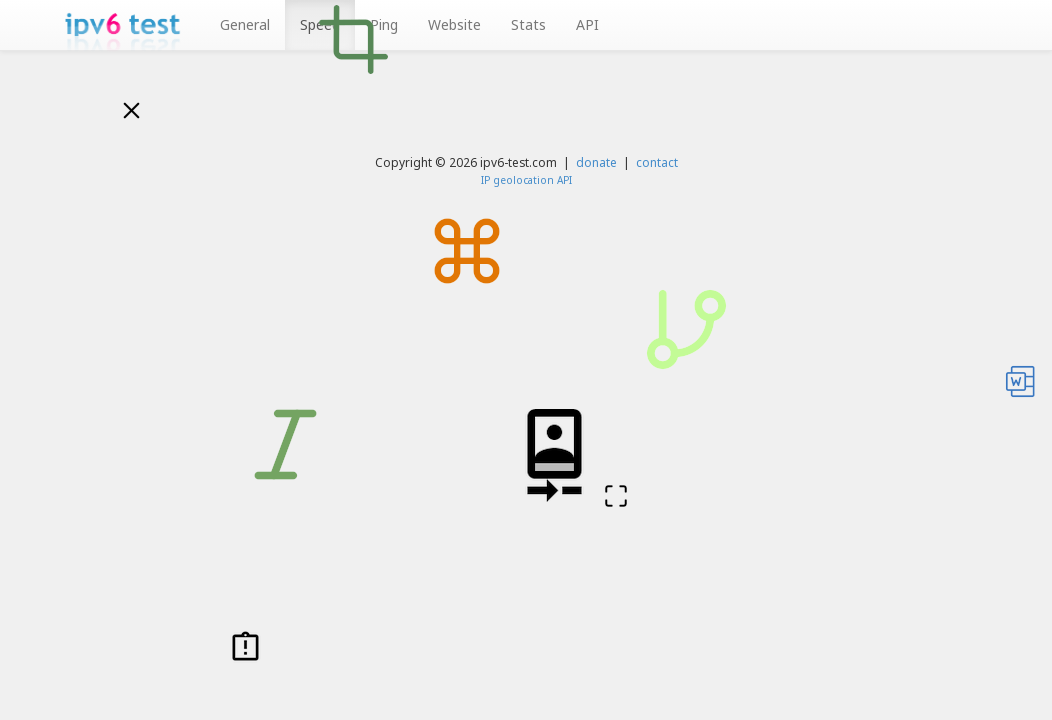  What do you see at coordinates (686, 329) in the screenshot?
I see `view repository branches` at bounding box center [686, 329].